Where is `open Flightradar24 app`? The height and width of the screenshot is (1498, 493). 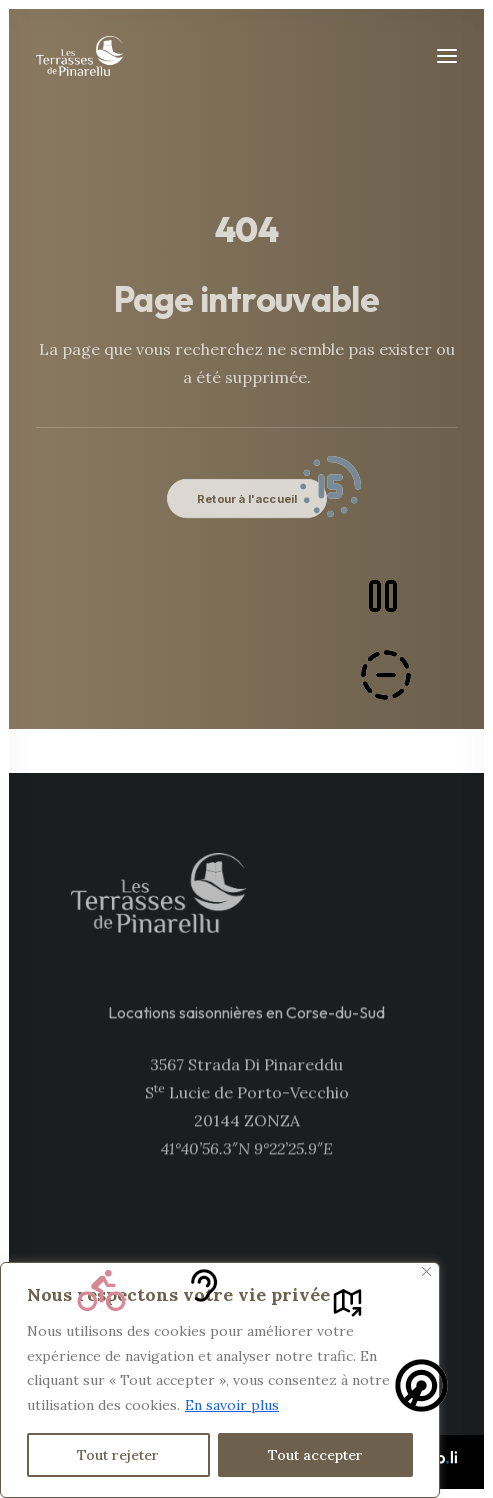 open Flightradar24 app is located at coordinates (421, 1385).